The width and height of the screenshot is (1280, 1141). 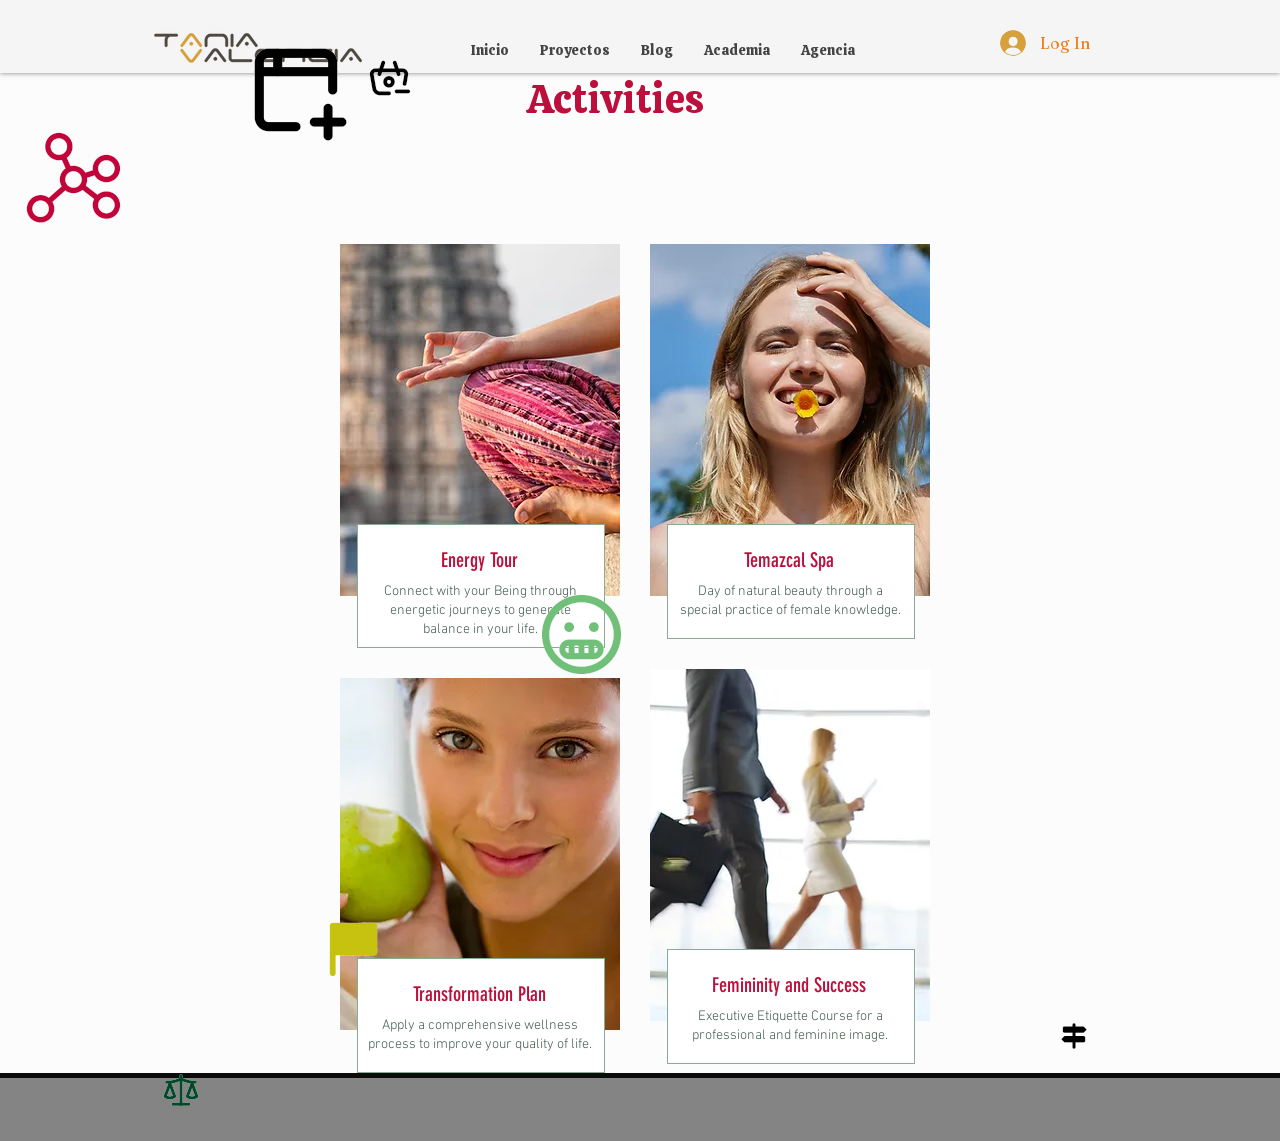 I want to click on indicates an awkward or uncomfortable situation, so click(x=581, y=634).